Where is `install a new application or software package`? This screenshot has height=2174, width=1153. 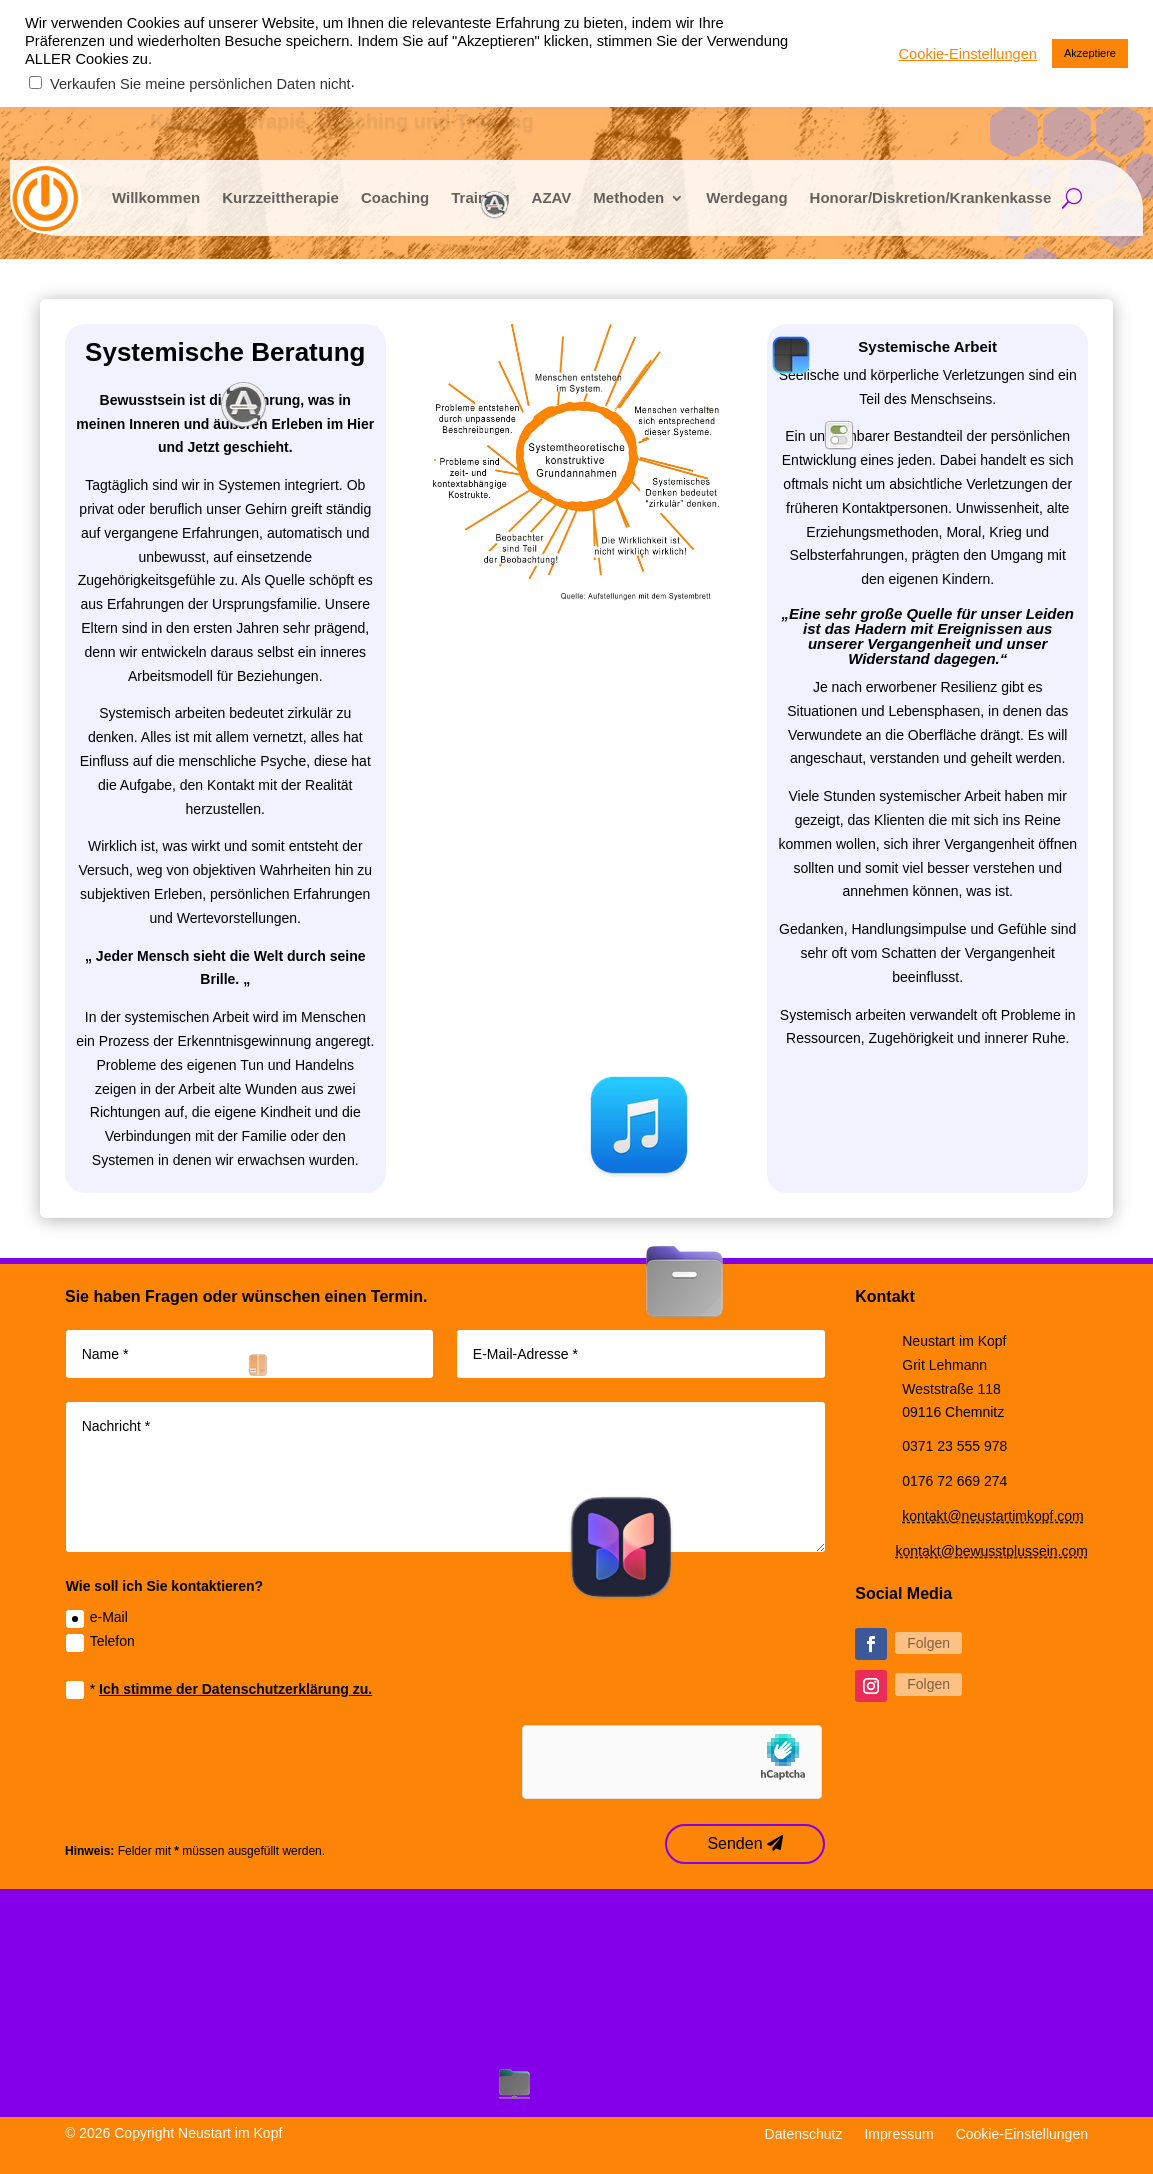 install a new application or software package is located at coordinates (258, 1365).